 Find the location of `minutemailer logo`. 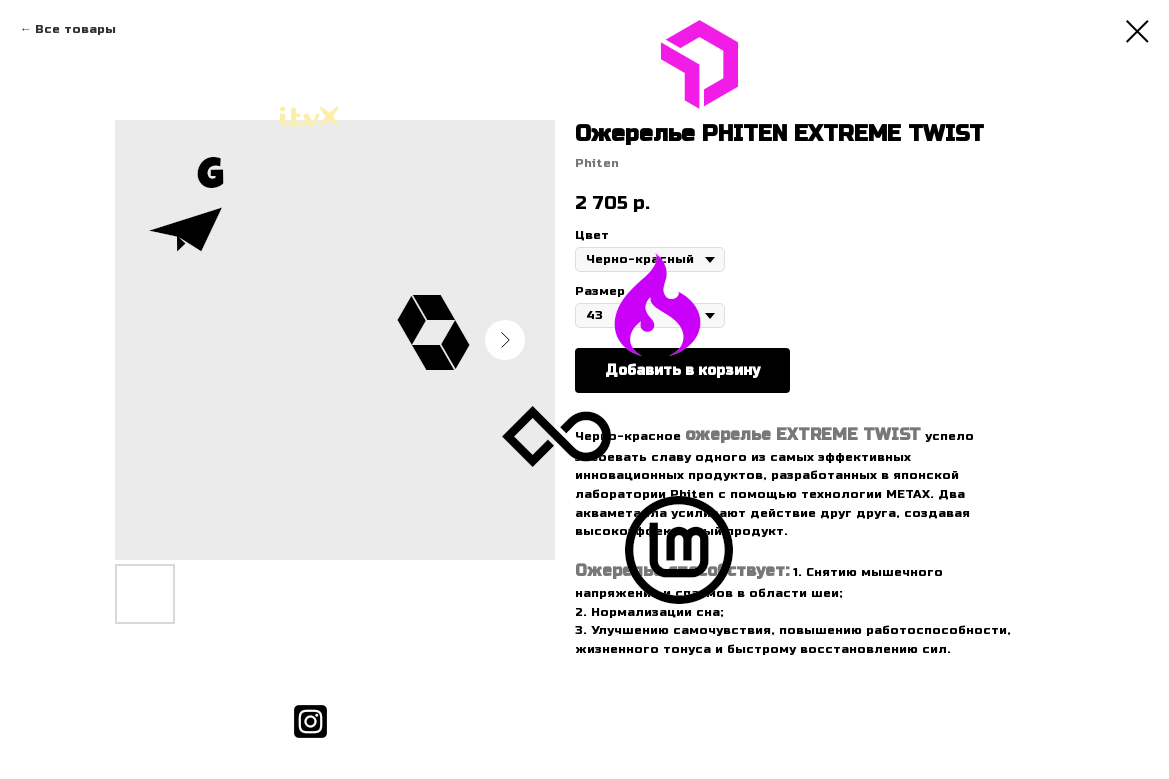

minutemailer logo is located at coordinates (185, 229).